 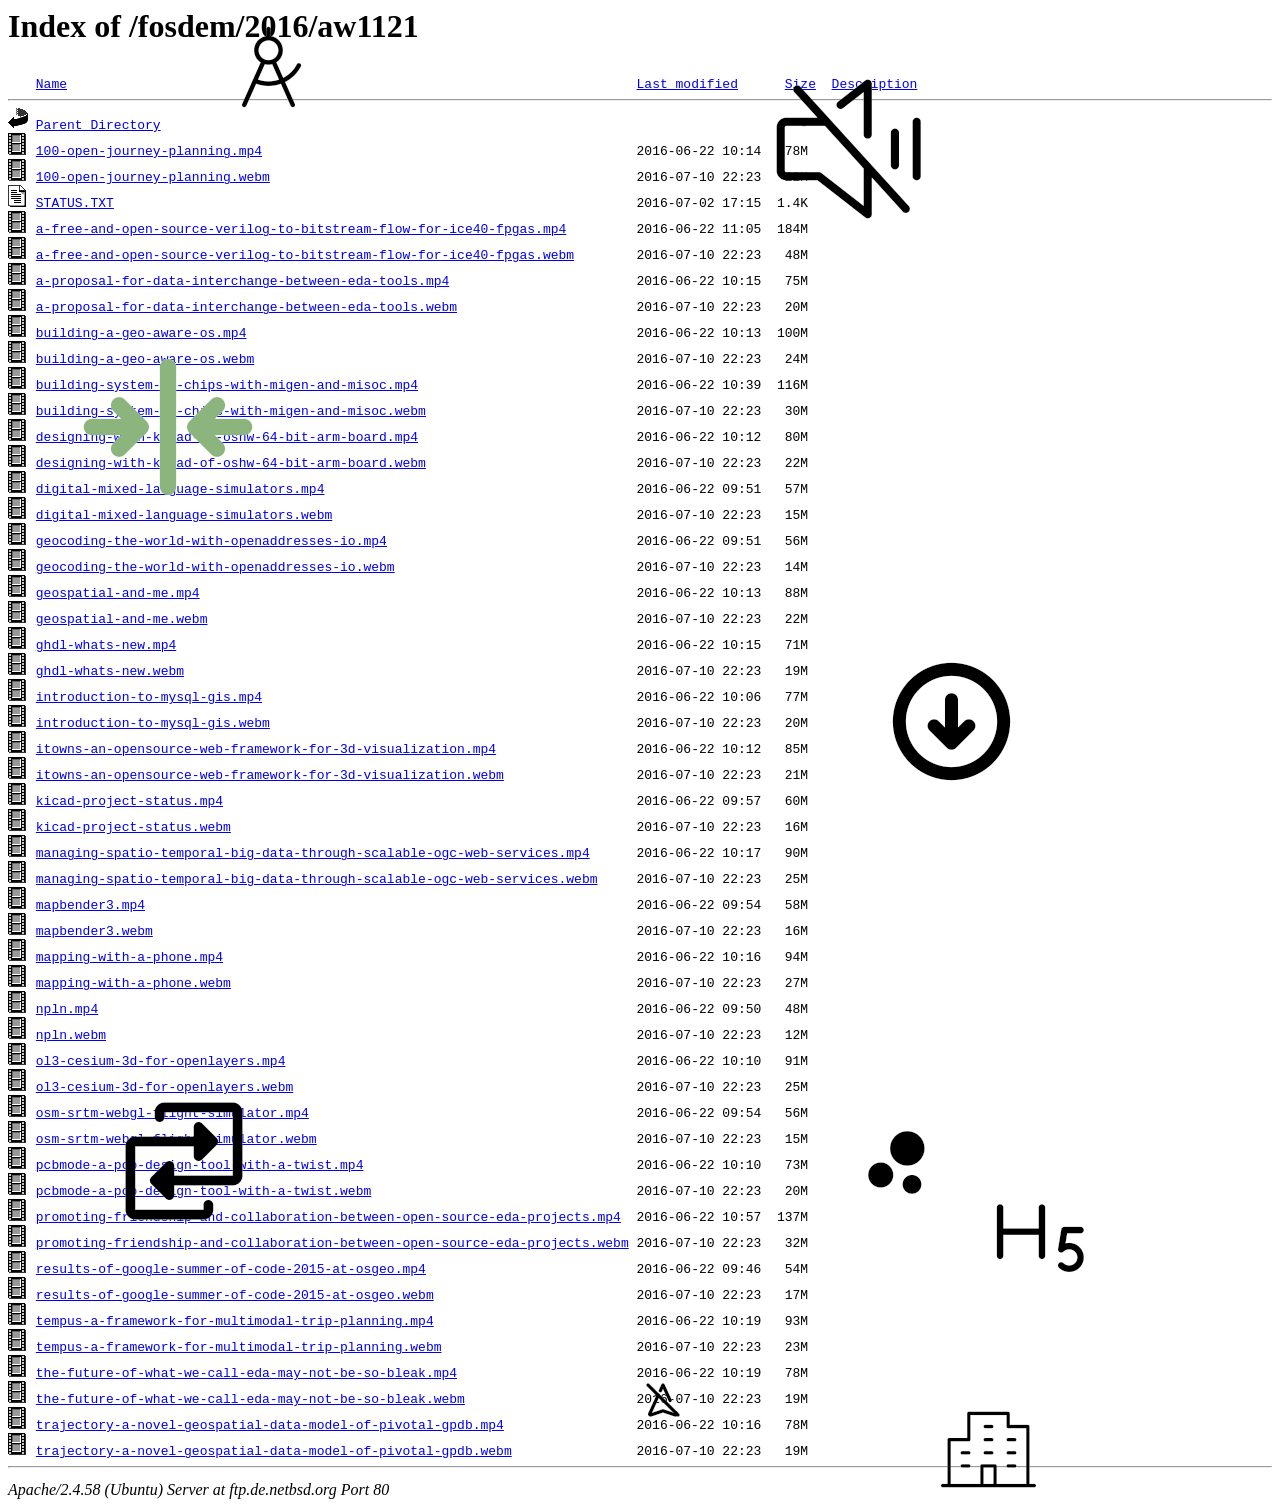 I want to click on view apartment or building listings, so click(x=988, y=1449).